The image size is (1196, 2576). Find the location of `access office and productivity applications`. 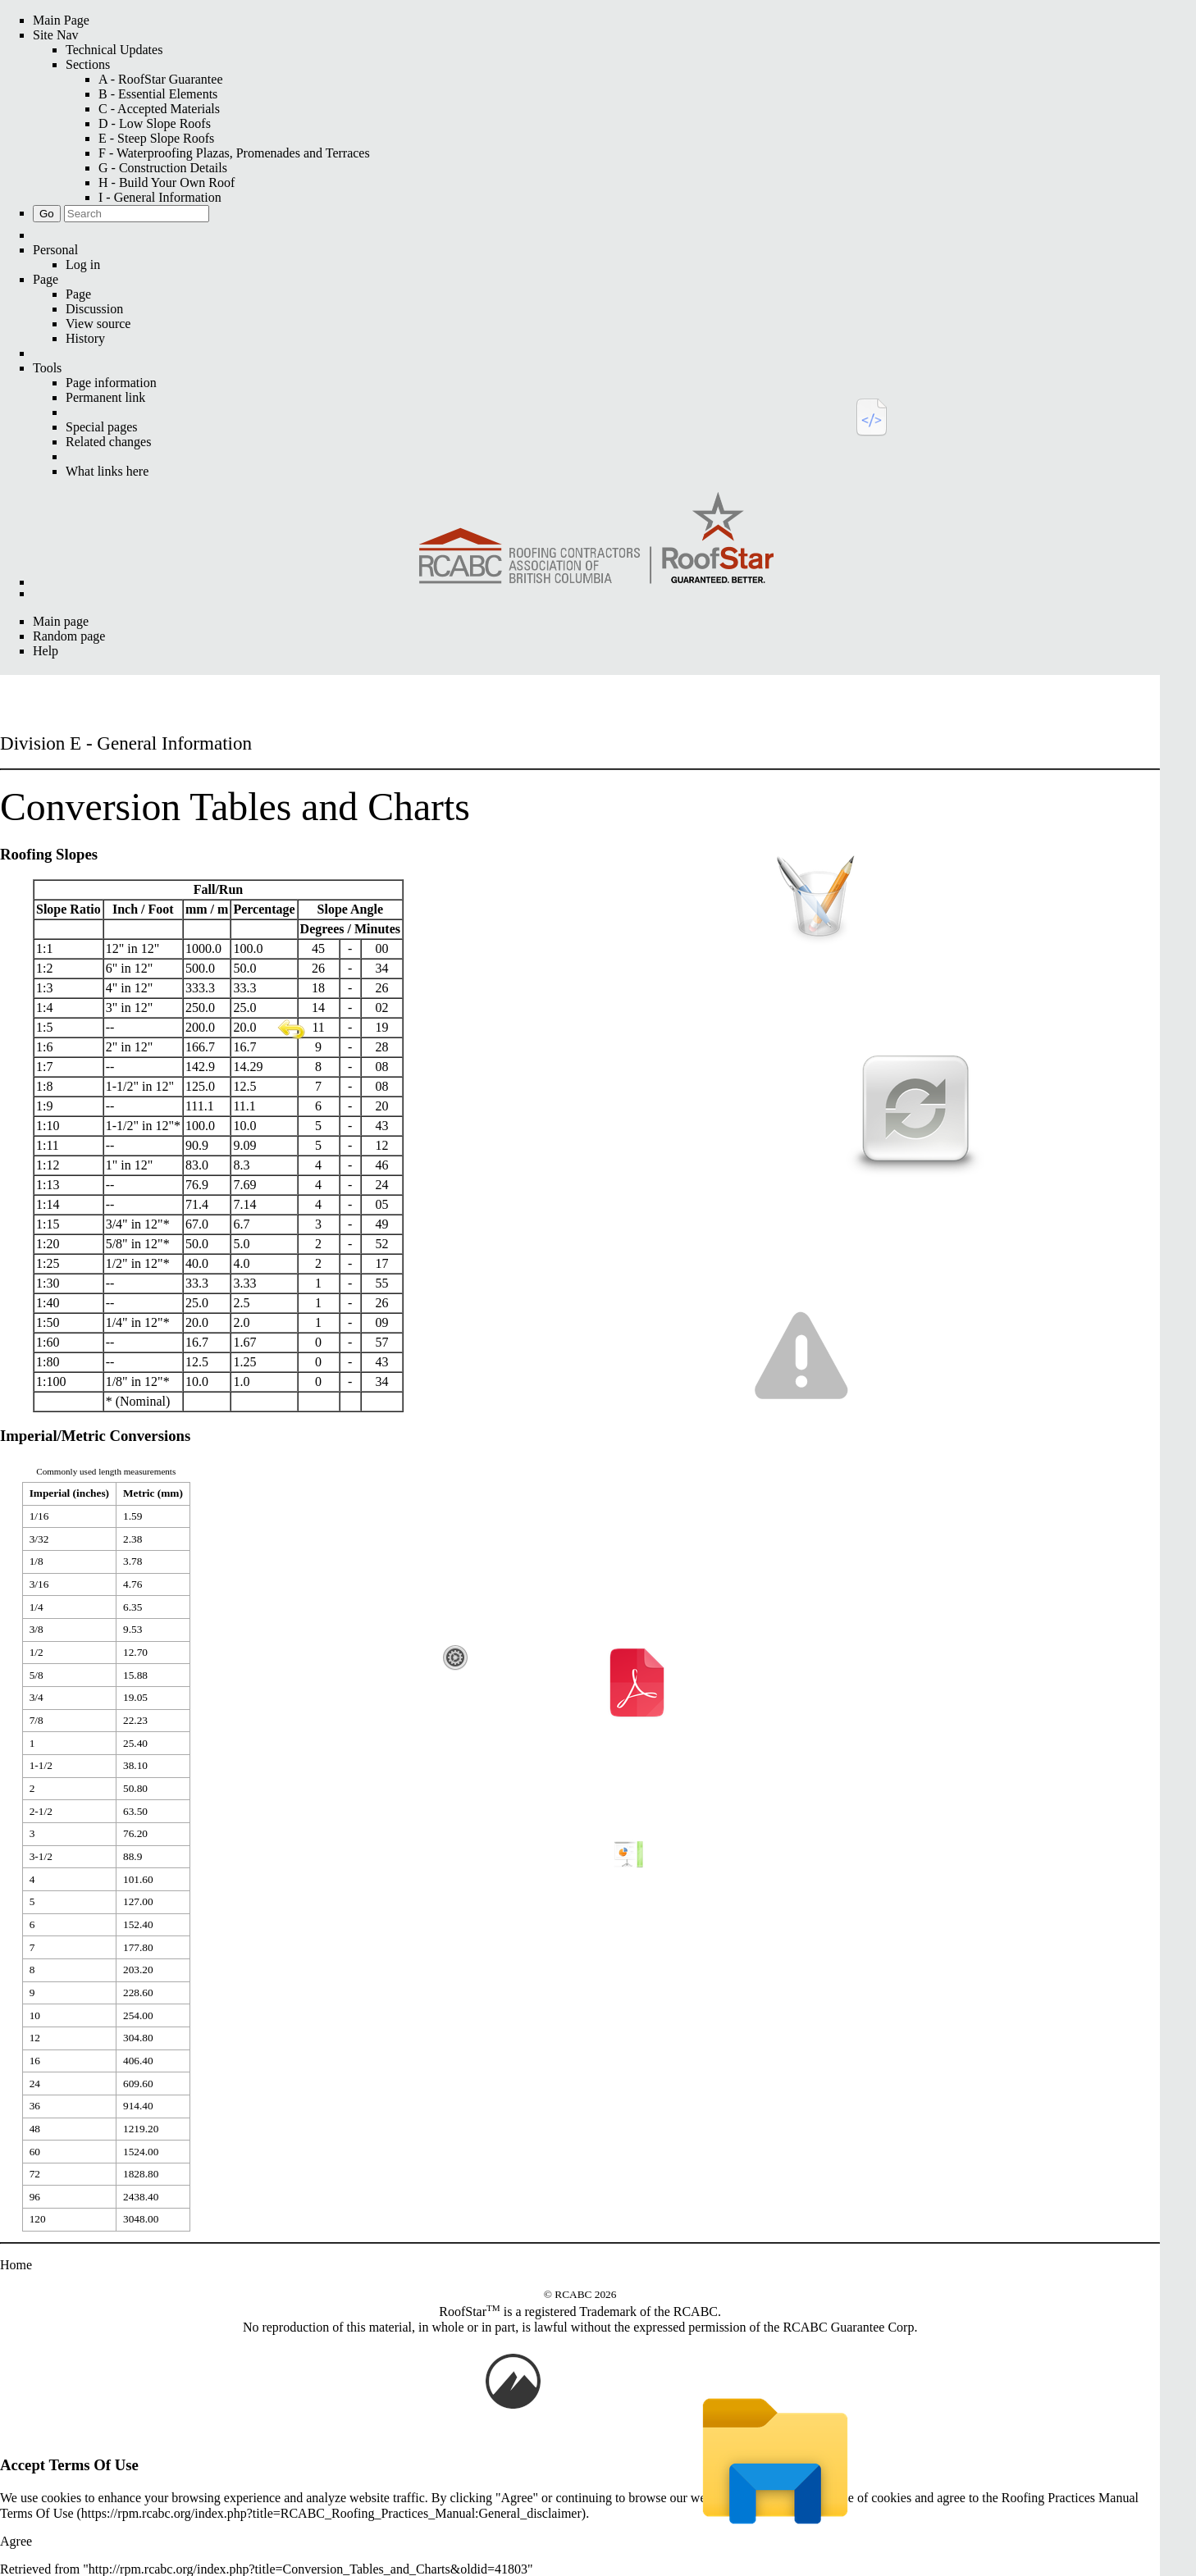

access office and productivity applications is located at coordinates (817, 895).